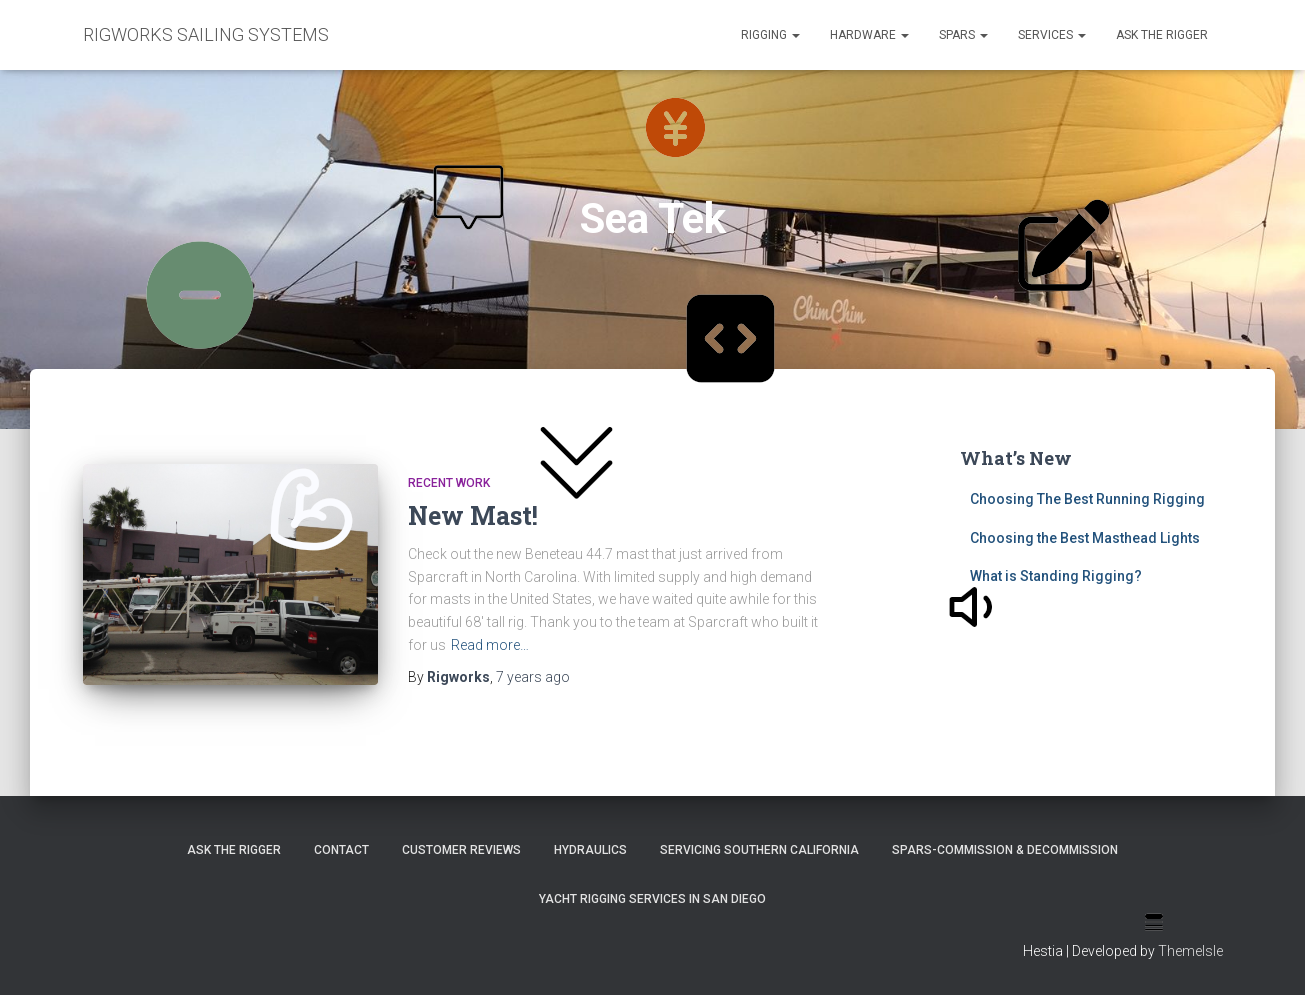  I want to click on edit or compose a new document, so click(1062, 247).